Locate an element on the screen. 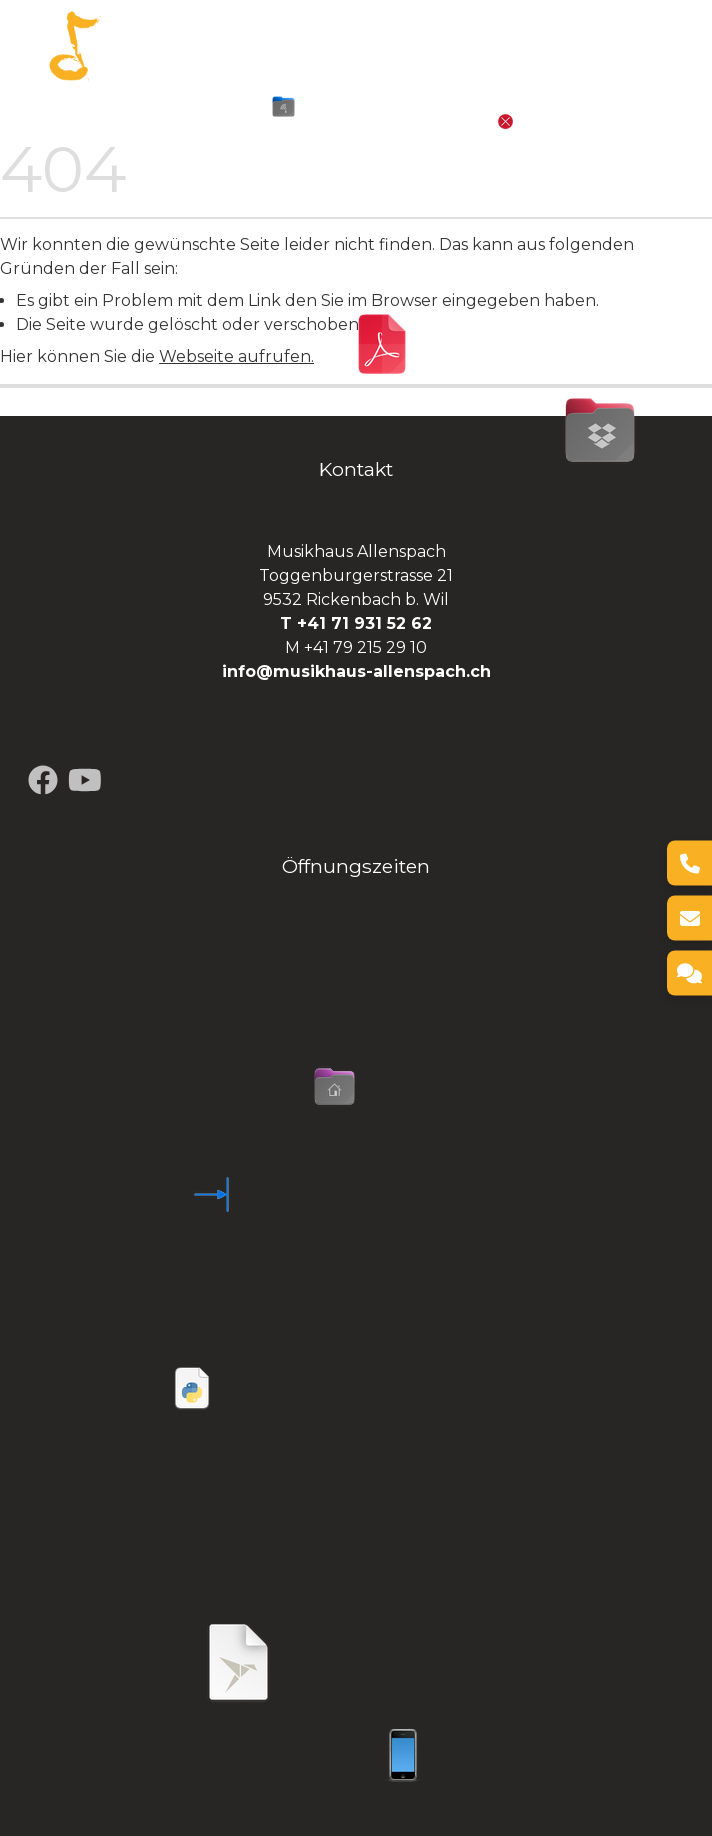 The image size is (712, 1836). snap package file type indicator is located at coordinates (238, 1663).